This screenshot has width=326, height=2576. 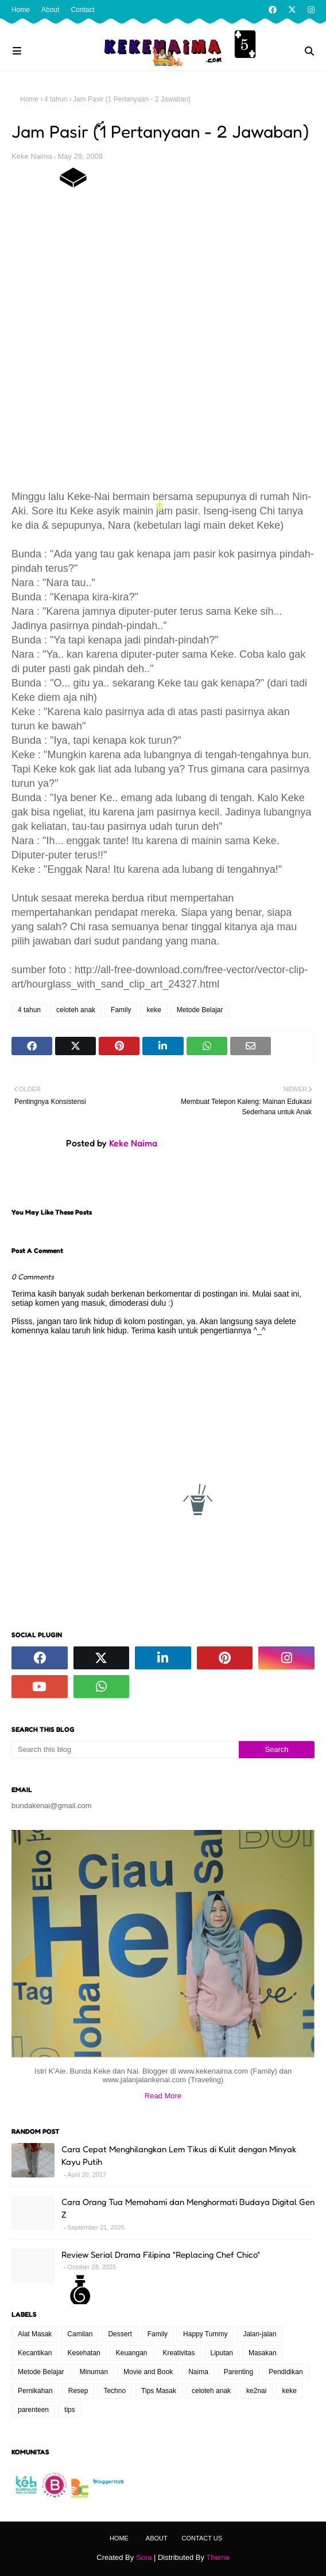 What do you see at coordinates (80, 2289) in the screenshot?
I see `access potion or elixir inventory` at bounding box center [80, 2289].